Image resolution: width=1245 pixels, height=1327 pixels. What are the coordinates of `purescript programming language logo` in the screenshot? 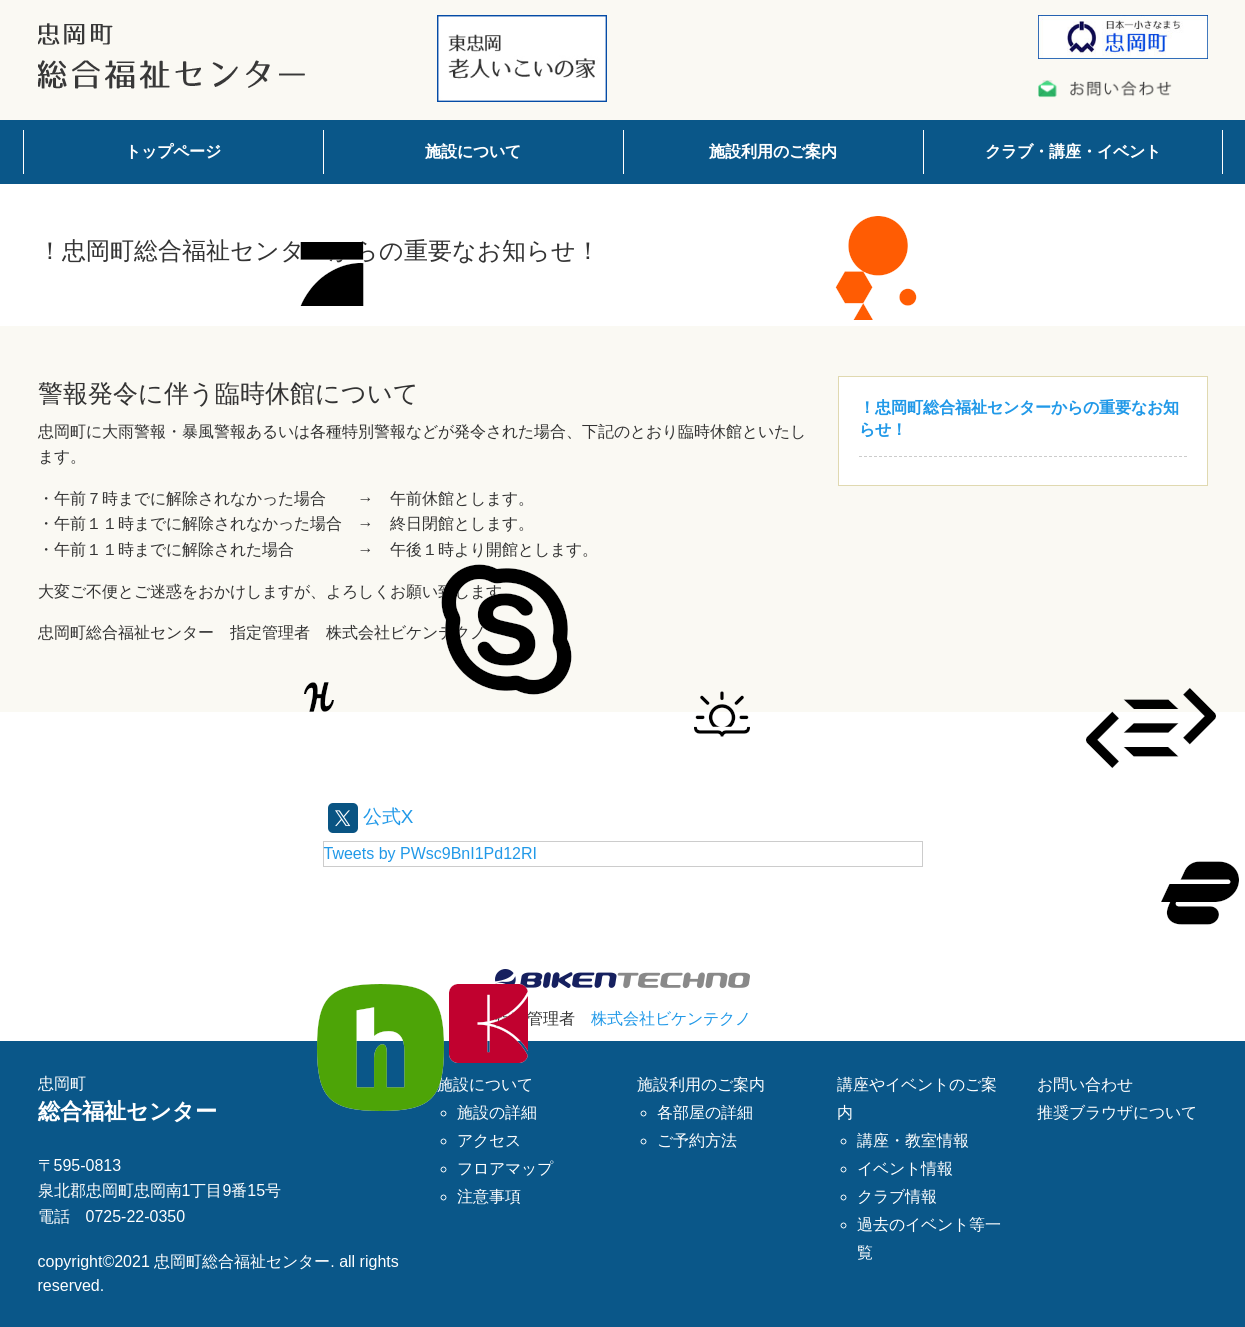 It's located at (1151, 728).